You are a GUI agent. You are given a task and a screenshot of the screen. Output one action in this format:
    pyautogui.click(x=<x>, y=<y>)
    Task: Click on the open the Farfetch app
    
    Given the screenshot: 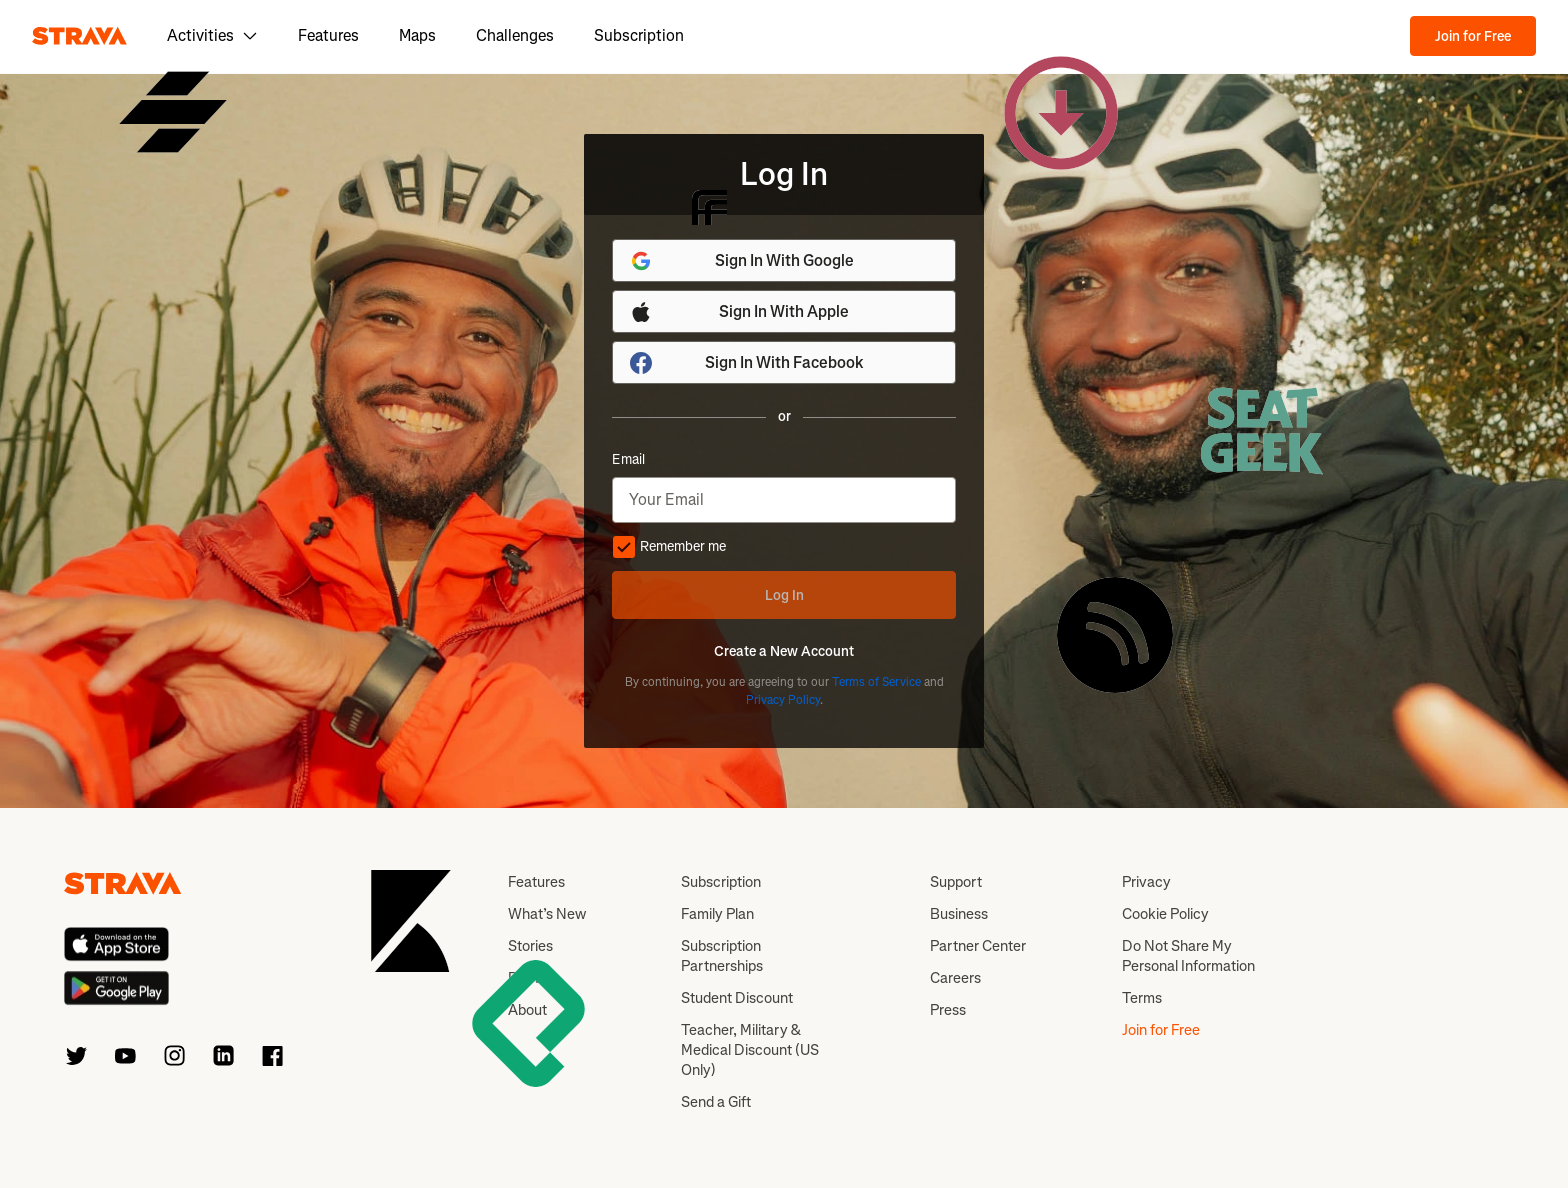 What is the action you would take?
    pyautogui.click(x=709, y=207)
    